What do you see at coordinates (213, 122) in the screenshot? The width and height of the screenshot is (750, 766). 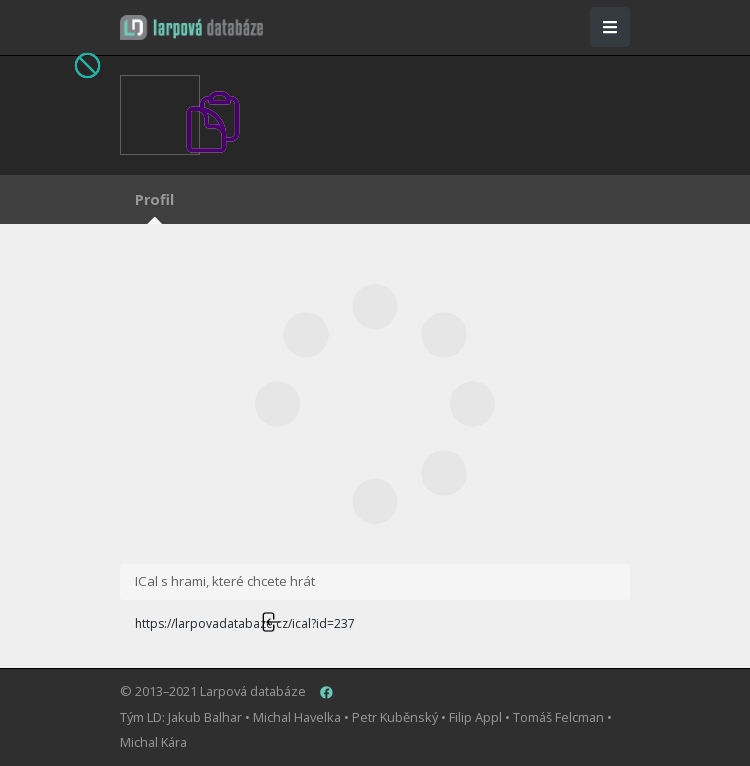 I see `copy content to clipboard` at bounding box center [213, 122].